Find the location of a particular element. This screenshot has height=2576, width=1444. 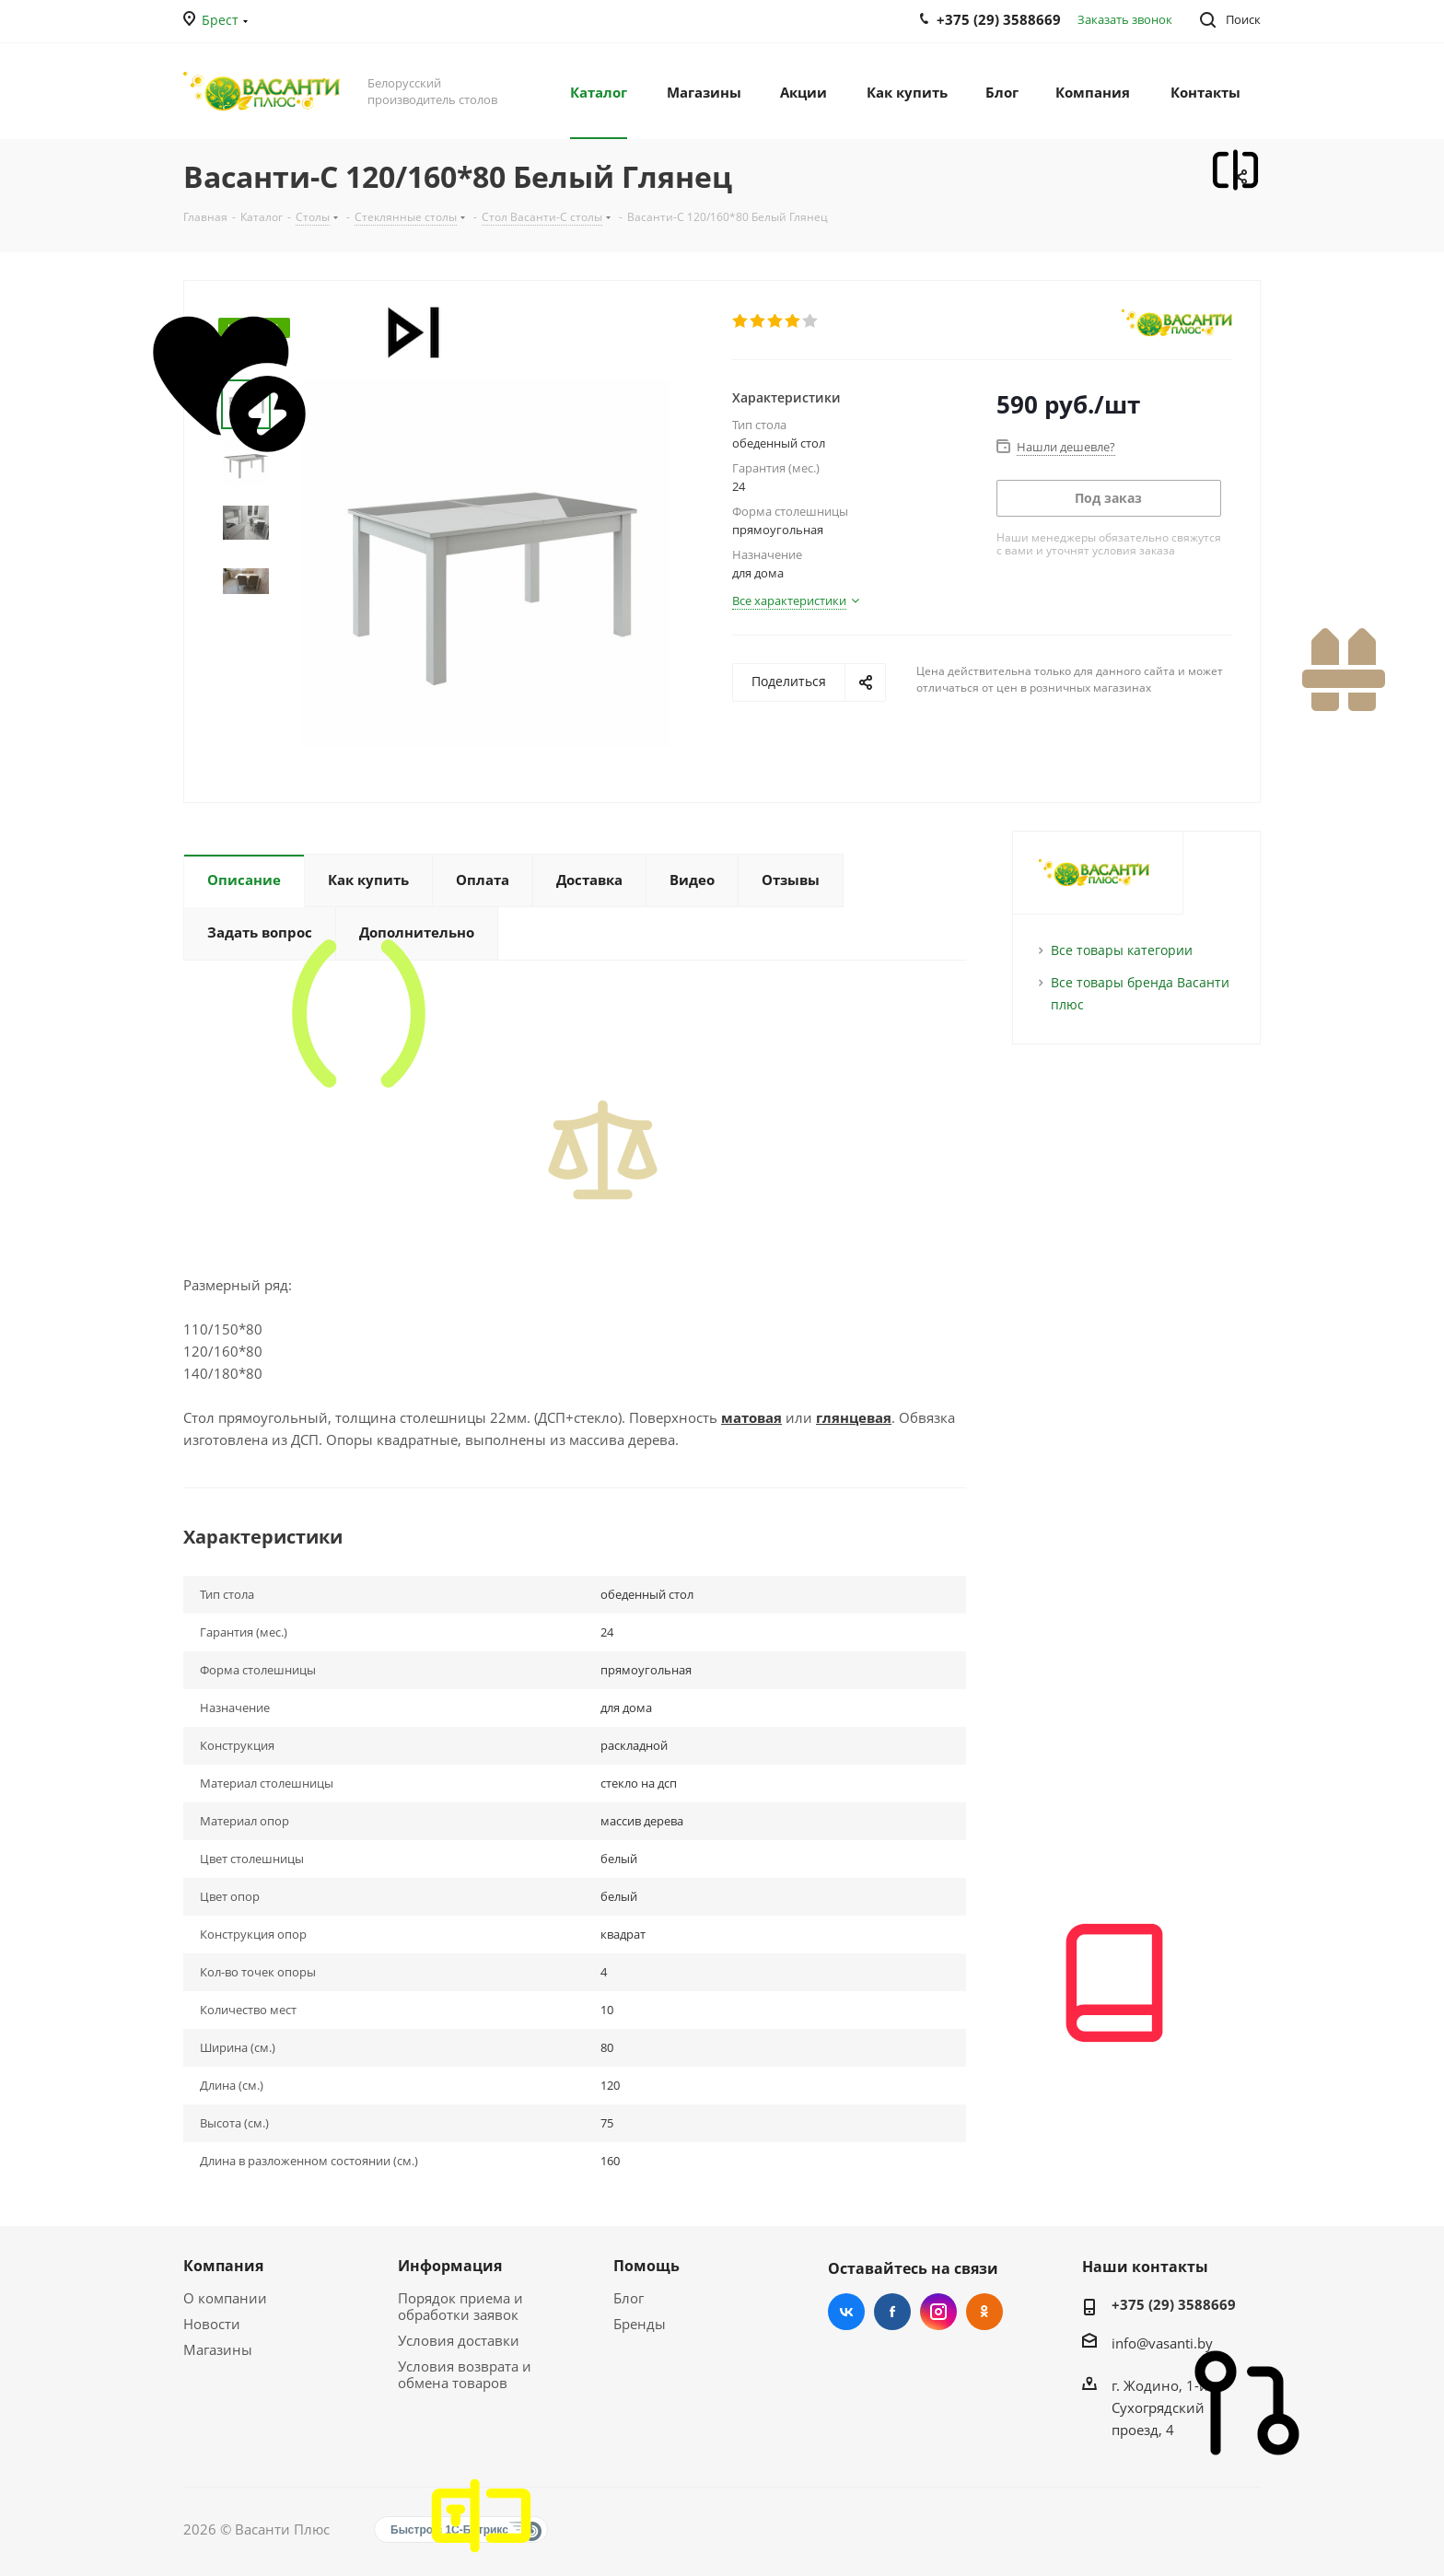

create a new pull request is located at coordinates (1247, 2403).